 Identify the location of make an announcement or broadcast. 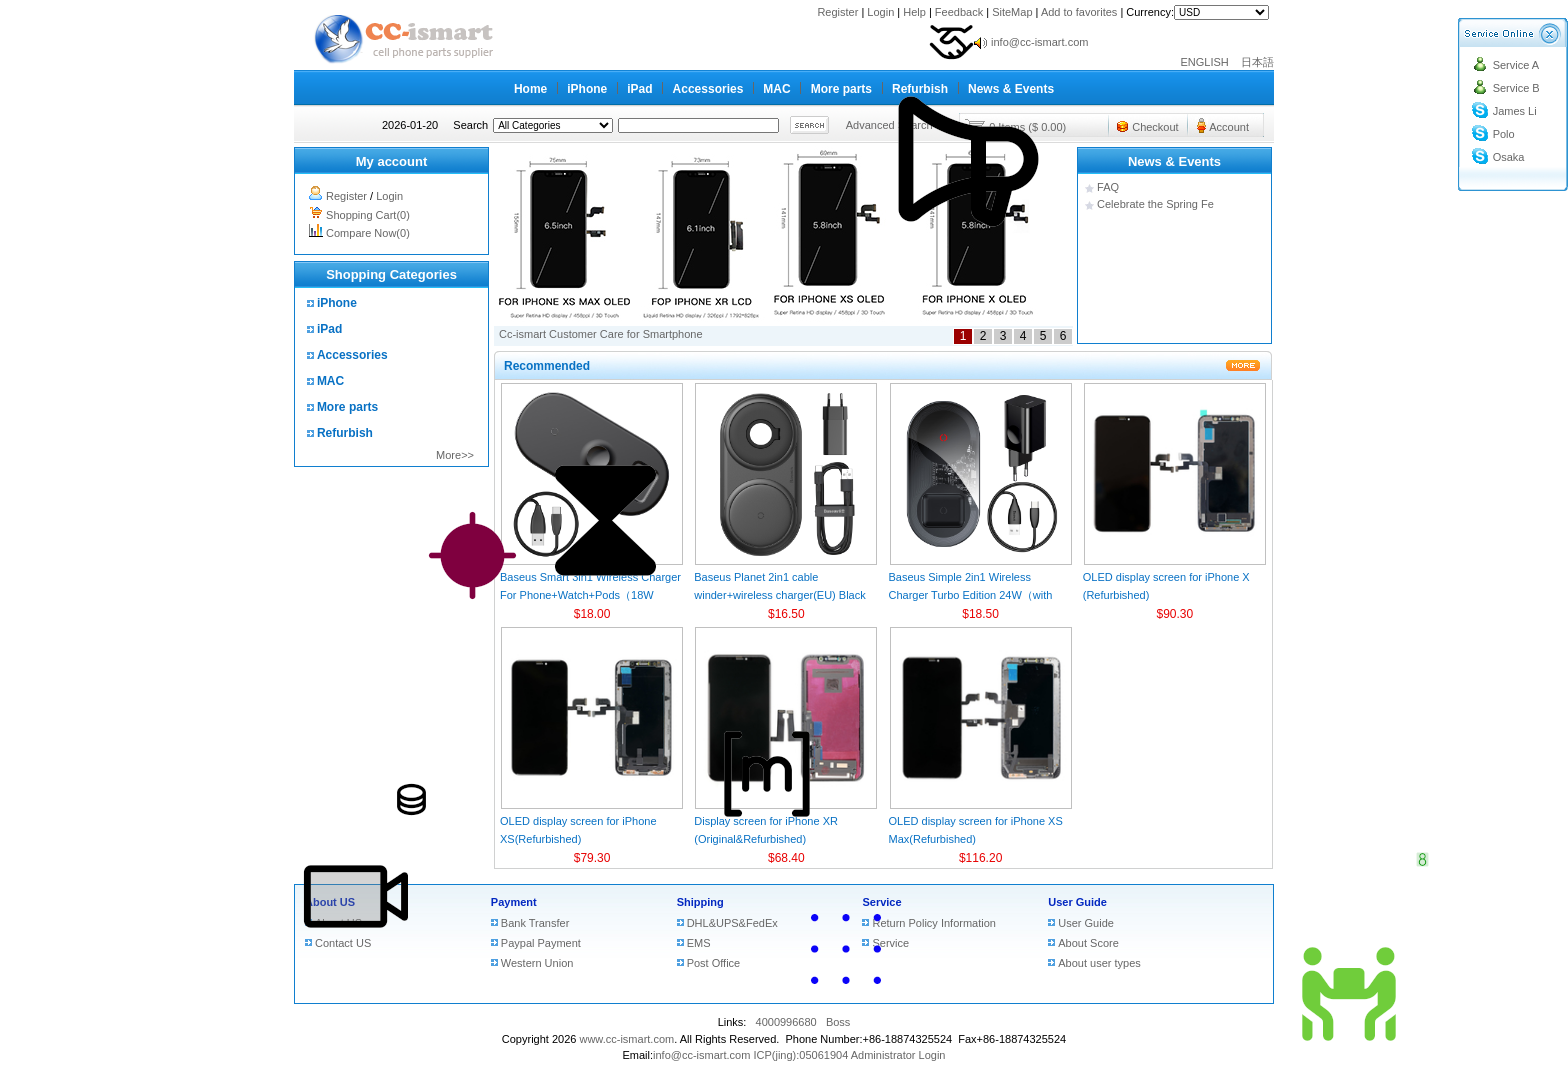
(961, 164).